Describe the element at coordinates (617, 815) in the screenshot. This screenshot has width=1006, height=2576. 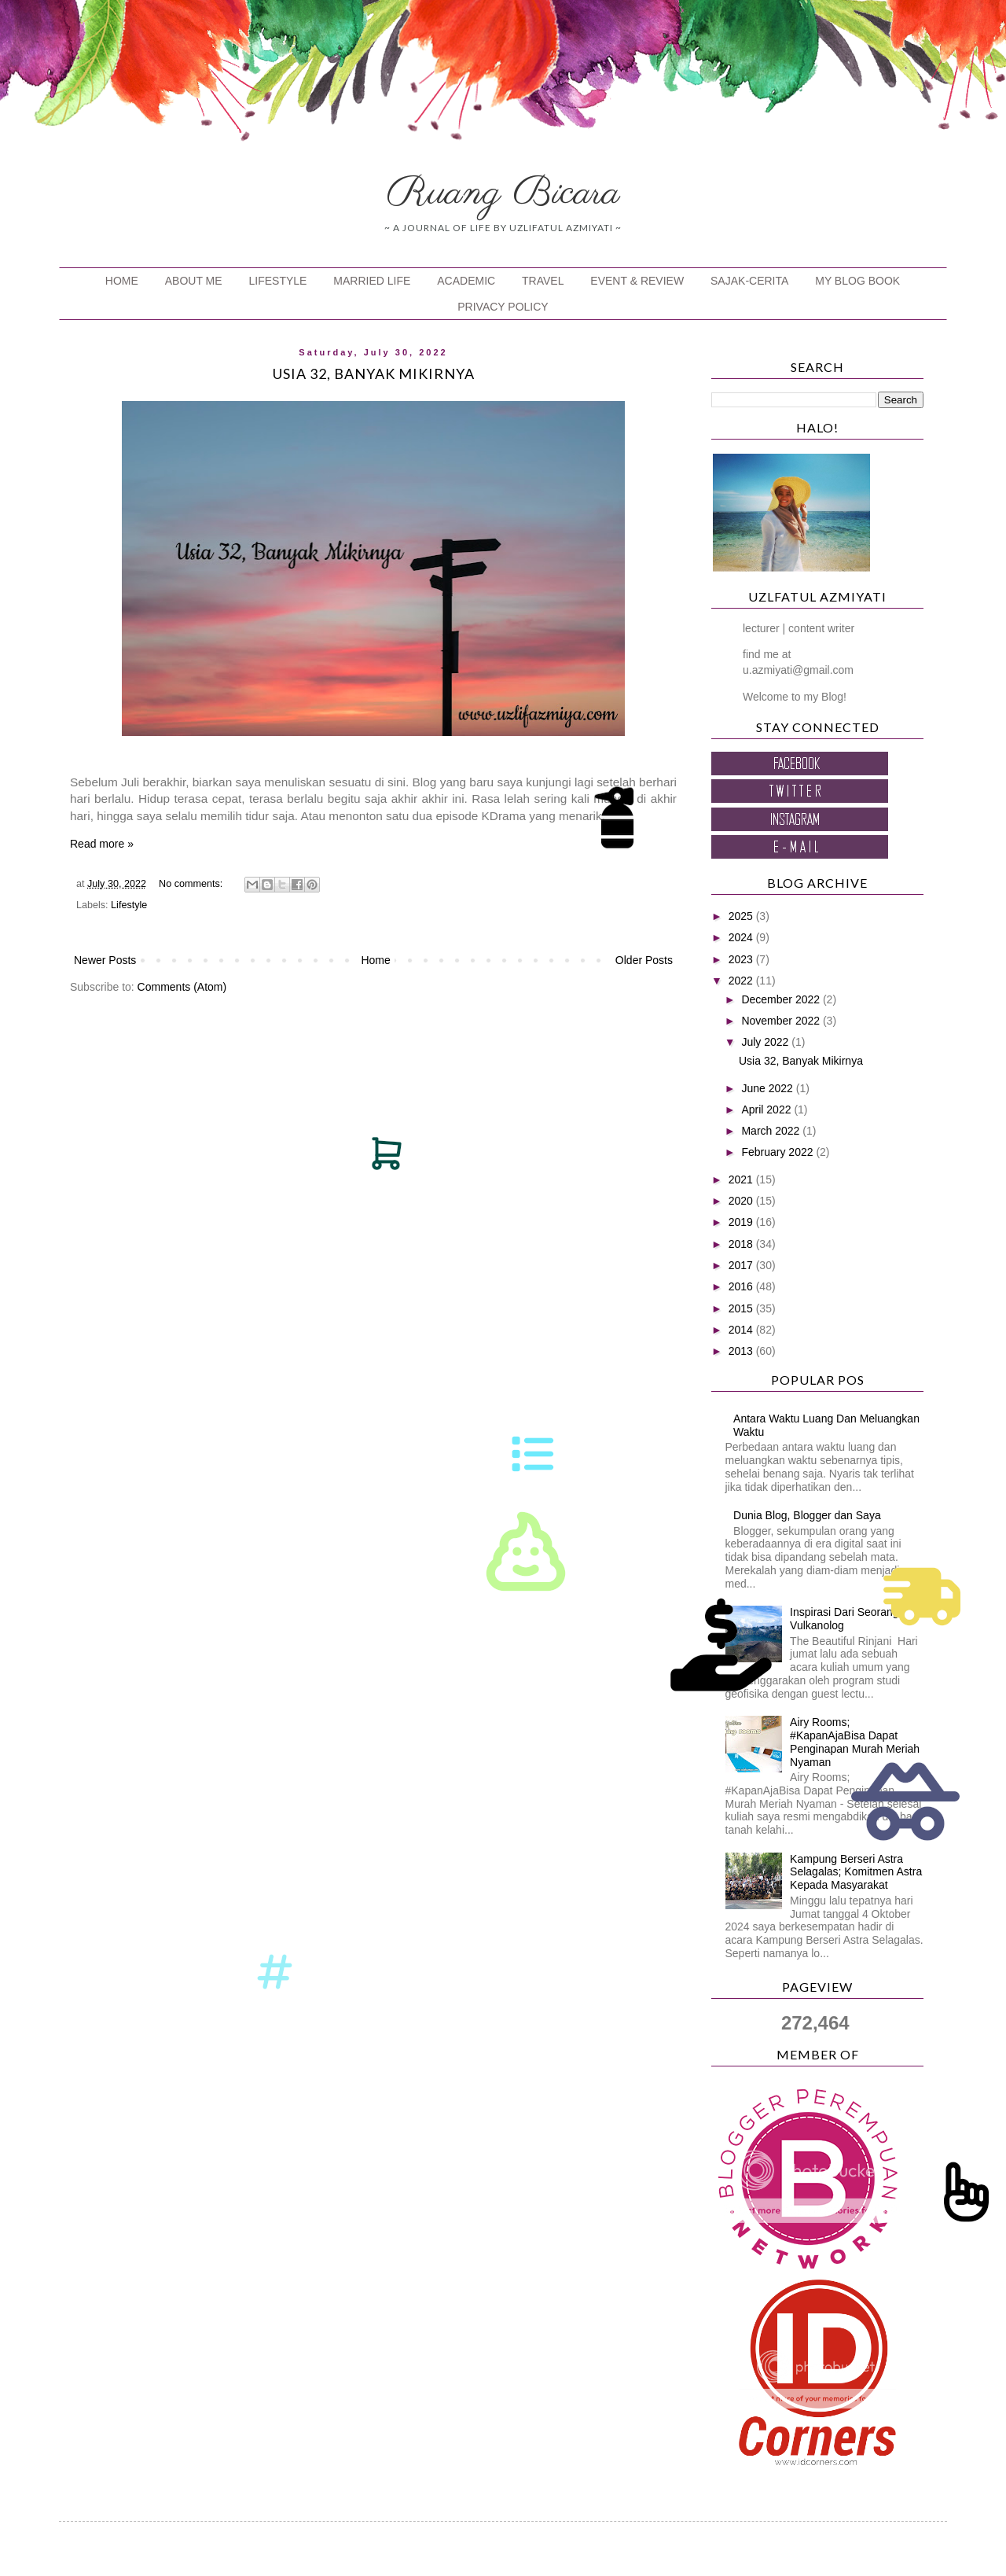
I see `locate fire safety equipment` at that location.